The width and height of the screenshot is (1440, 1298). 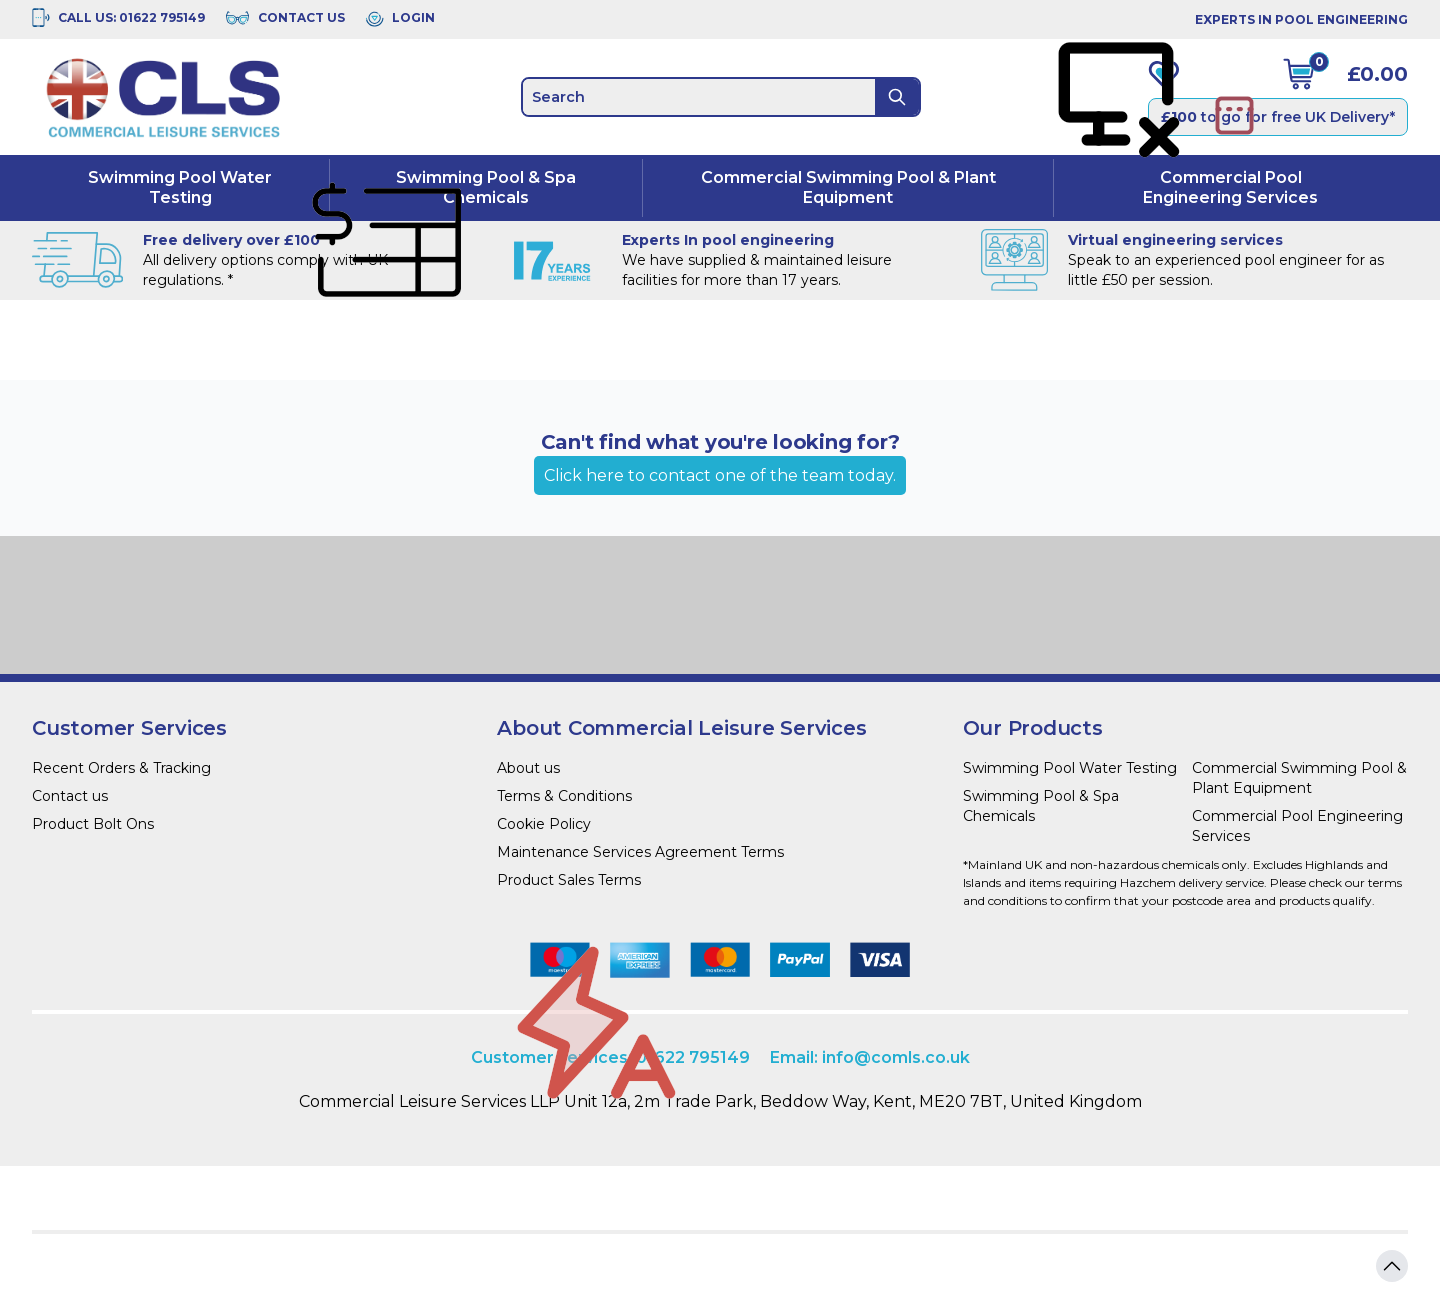 What do you see at coordinates (593, 1028) in the screenshot?
I see `toggle auto-flash mode in camera settings` at bounding box center [593, 1028].